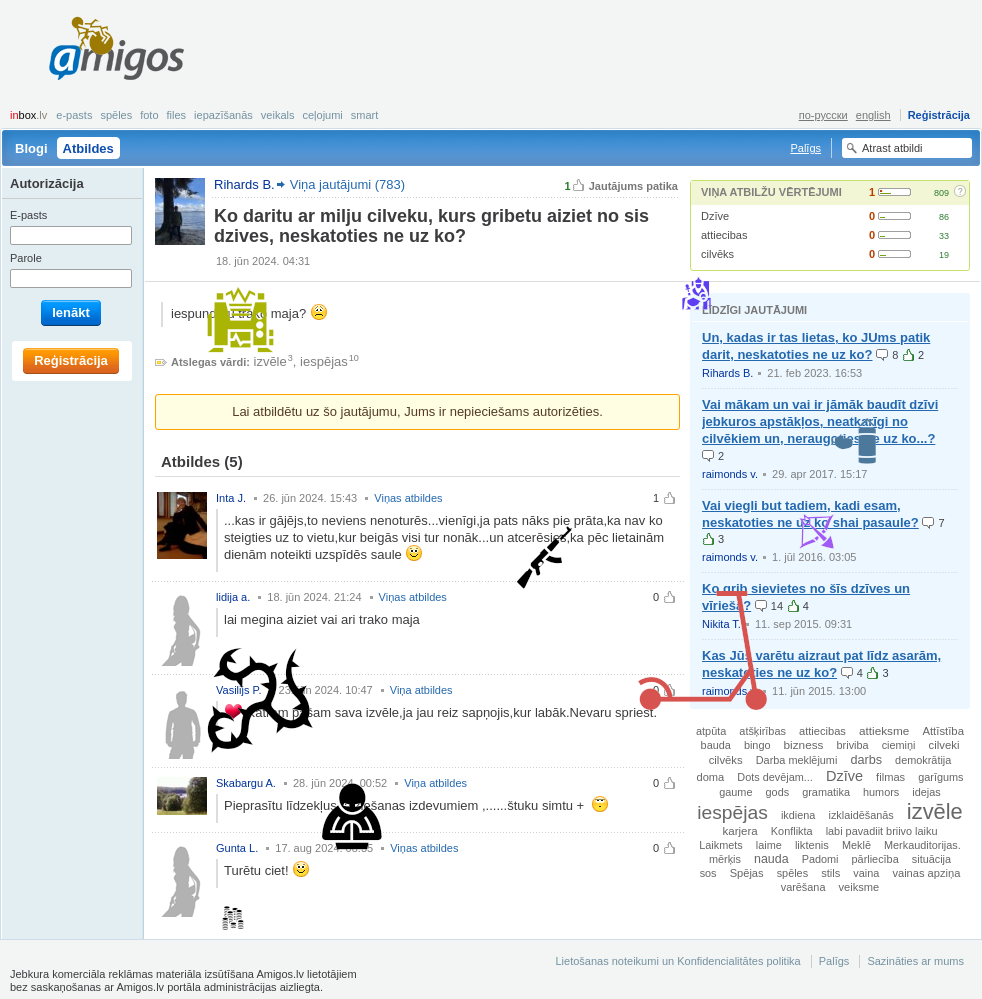 The height and width of the screenshot is (999, 982). Describe the element at coordinates (544, 557) in the screenshot. I see `weapon or firearm item in game inventory` at that location.